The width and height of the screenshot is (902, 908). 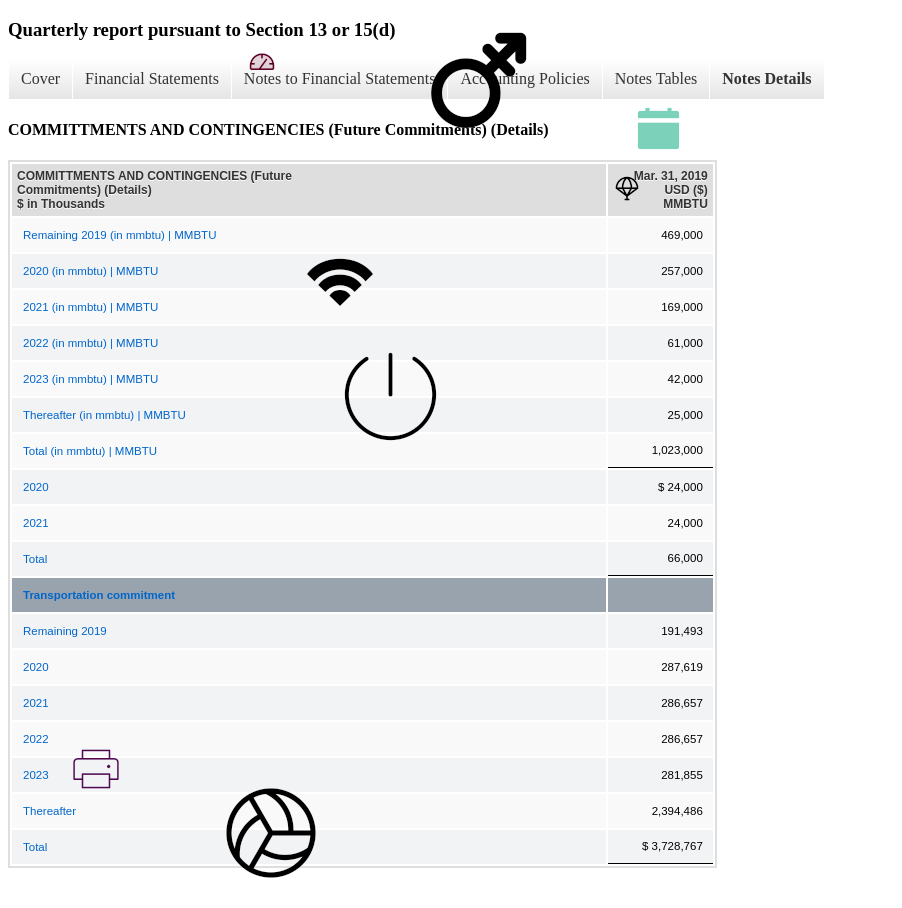 What do you see at coordinates (390, 394) in the screenshot?
I see `turn device on or off` at bounding box center [390, 394].